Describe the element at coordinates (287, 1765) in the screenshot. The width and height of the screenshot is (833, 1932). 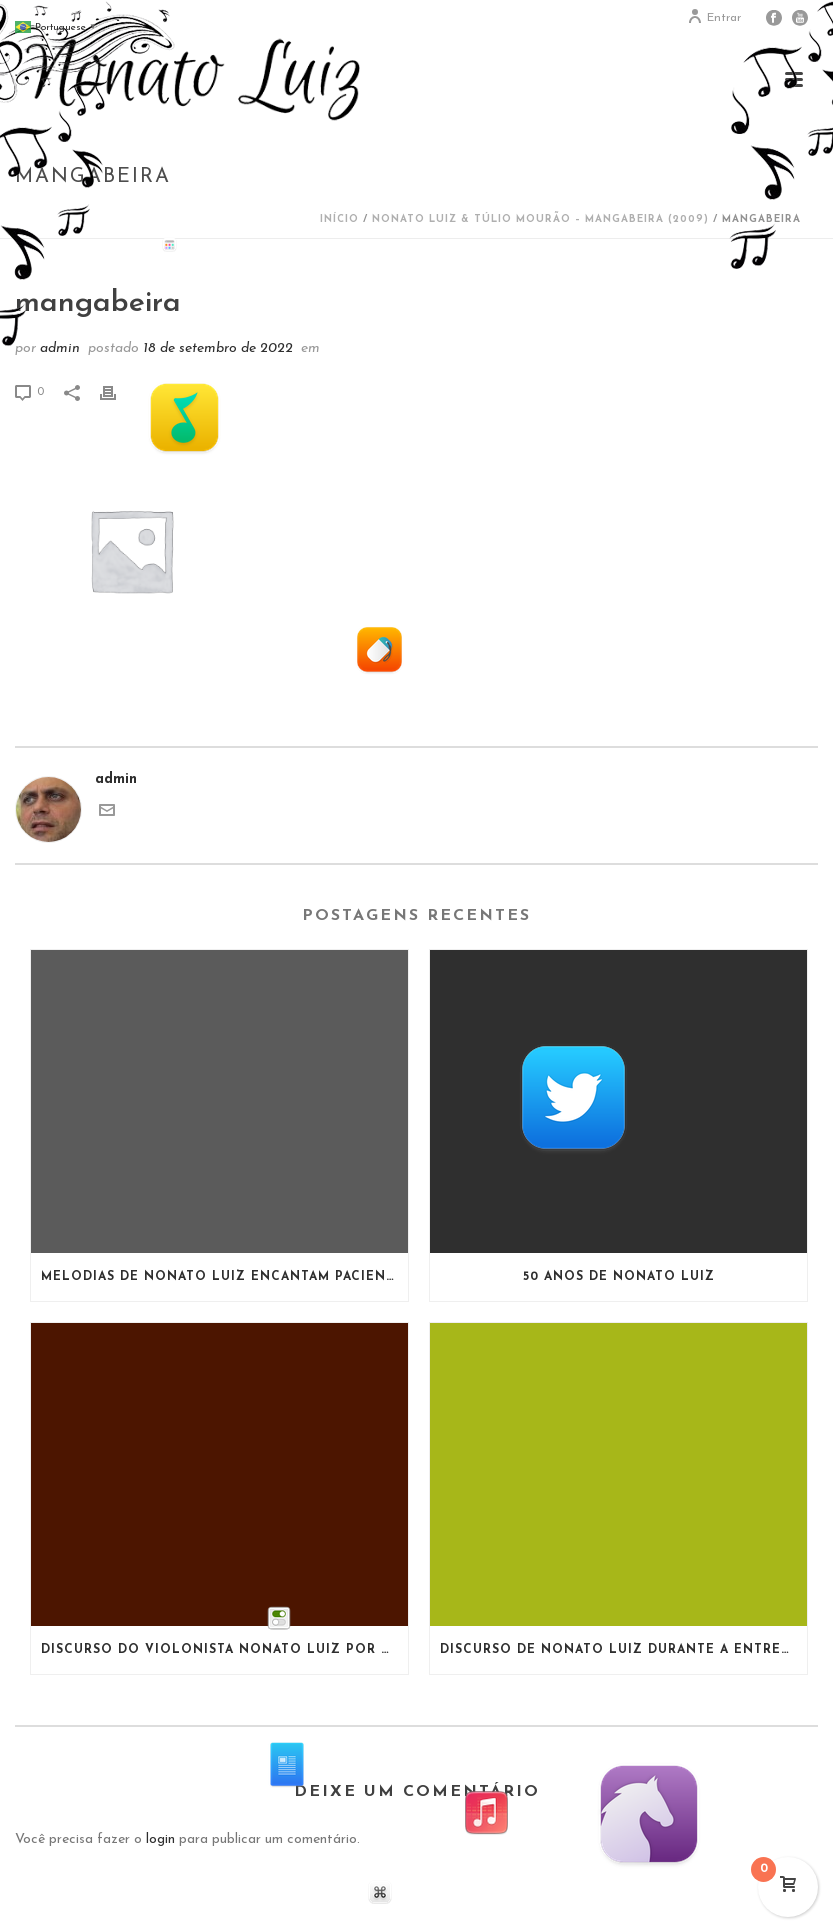
I see `microsoft word template file` at that location.